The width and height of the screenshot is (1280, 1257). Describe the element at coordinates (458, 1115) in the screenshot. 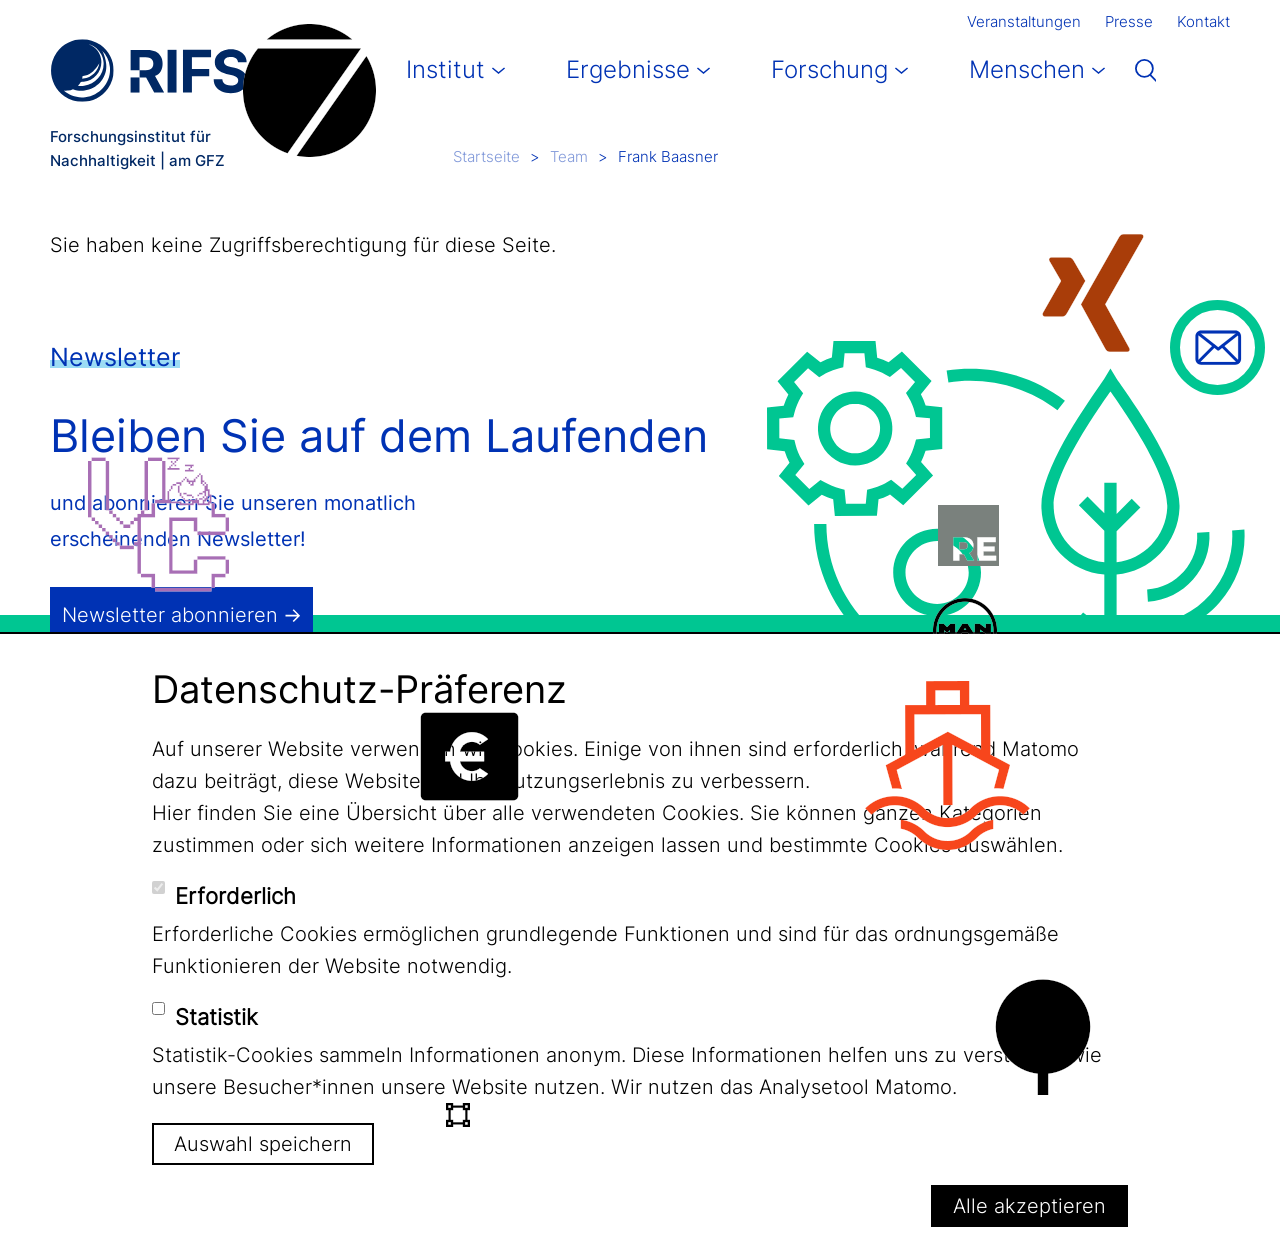

I see `material design icons brand logo` at that location.